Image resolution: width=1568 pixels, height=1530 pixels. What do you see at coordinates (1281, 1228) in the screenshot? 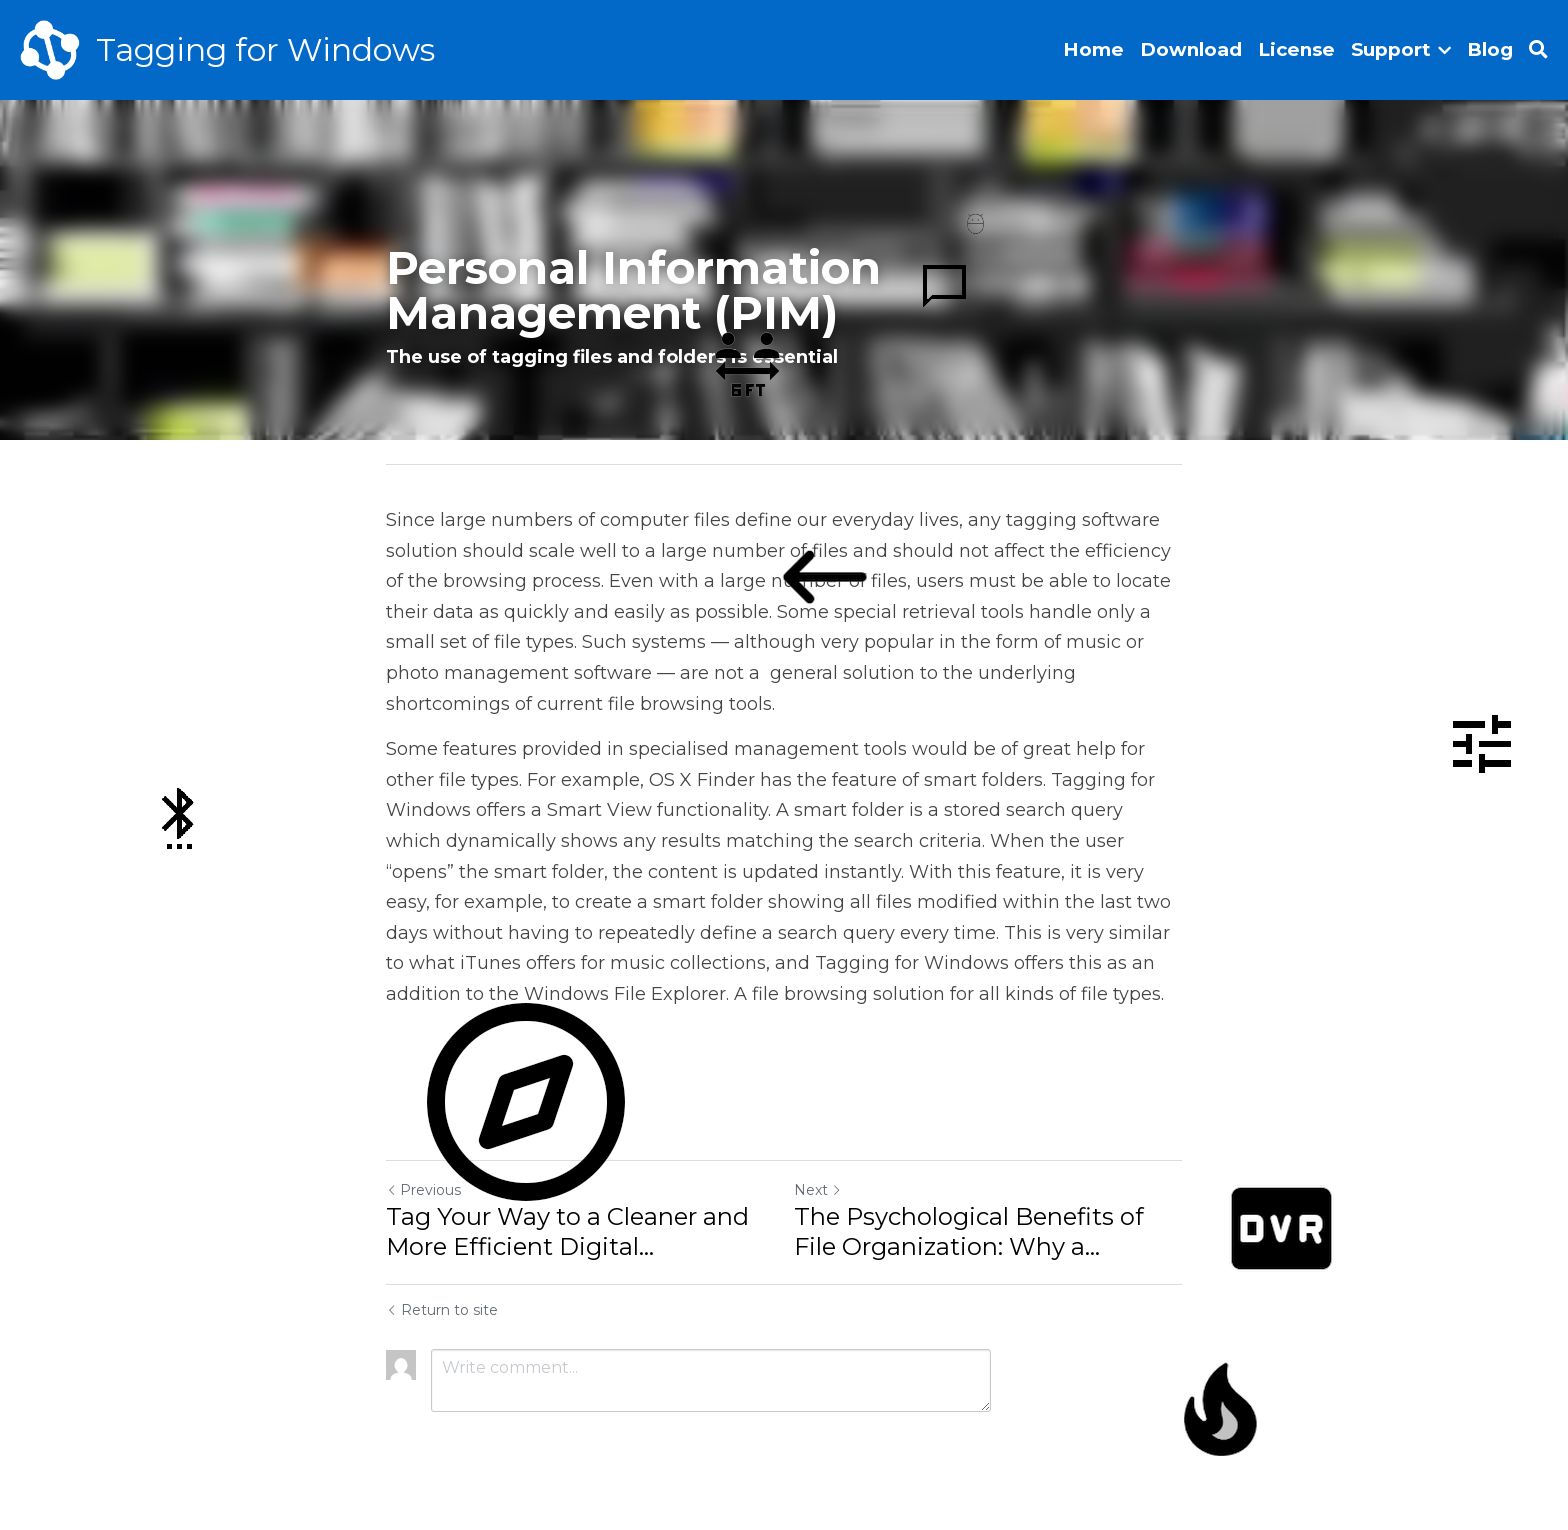
I see `access DVR recordings` at bounding box center [1281, 1228].